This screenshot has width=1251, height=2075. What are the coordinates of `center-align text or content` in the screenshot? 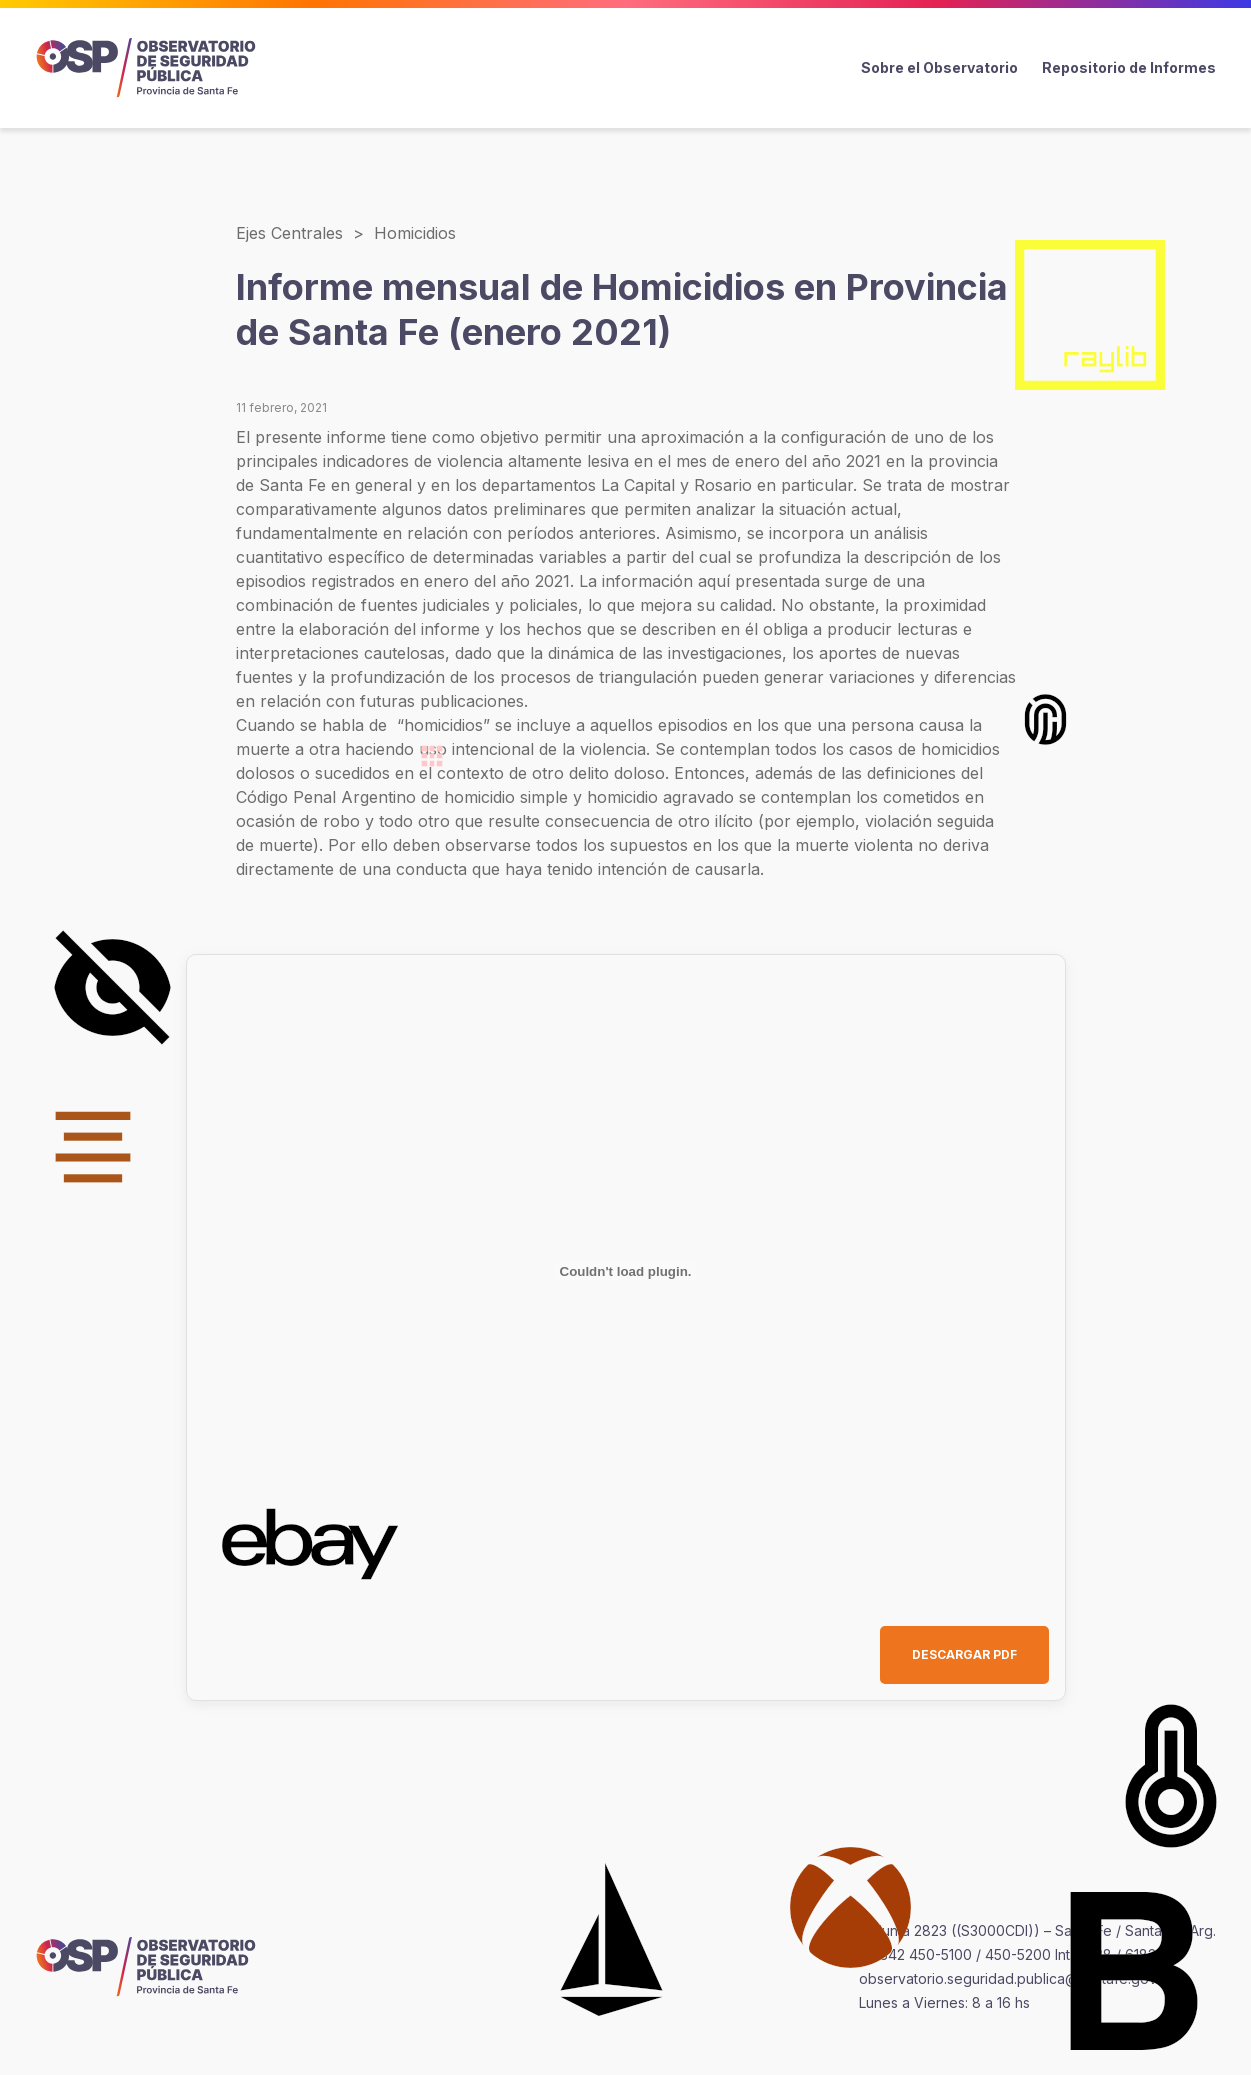 It's located at (93, 1145).